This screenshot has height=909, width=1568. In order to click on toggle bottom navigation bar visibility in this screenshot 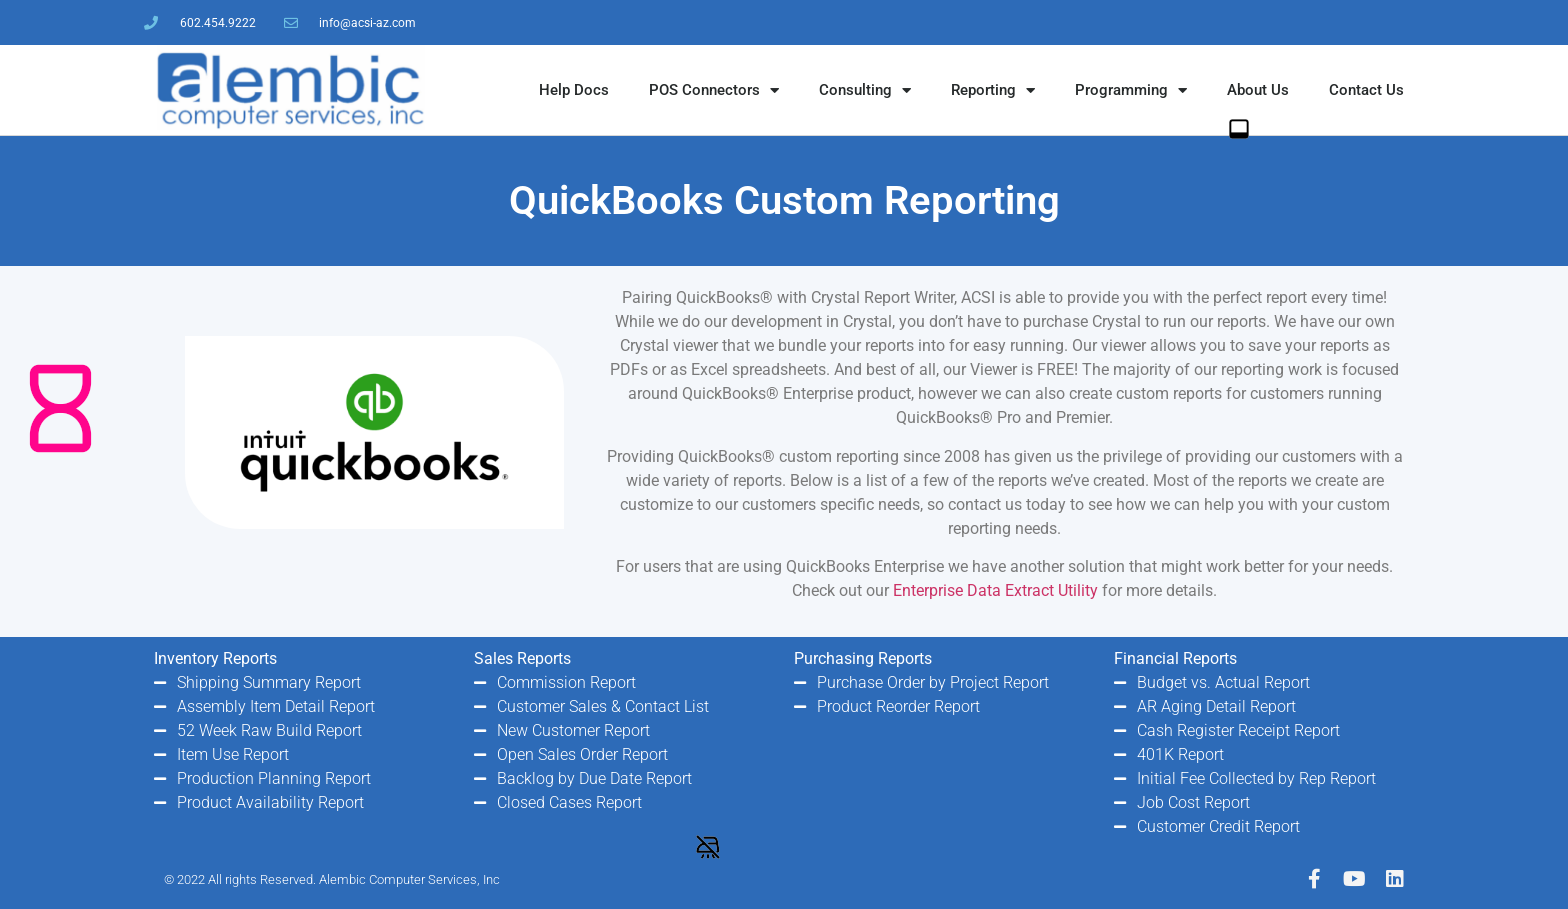, I will do `click(1239, 129)`.